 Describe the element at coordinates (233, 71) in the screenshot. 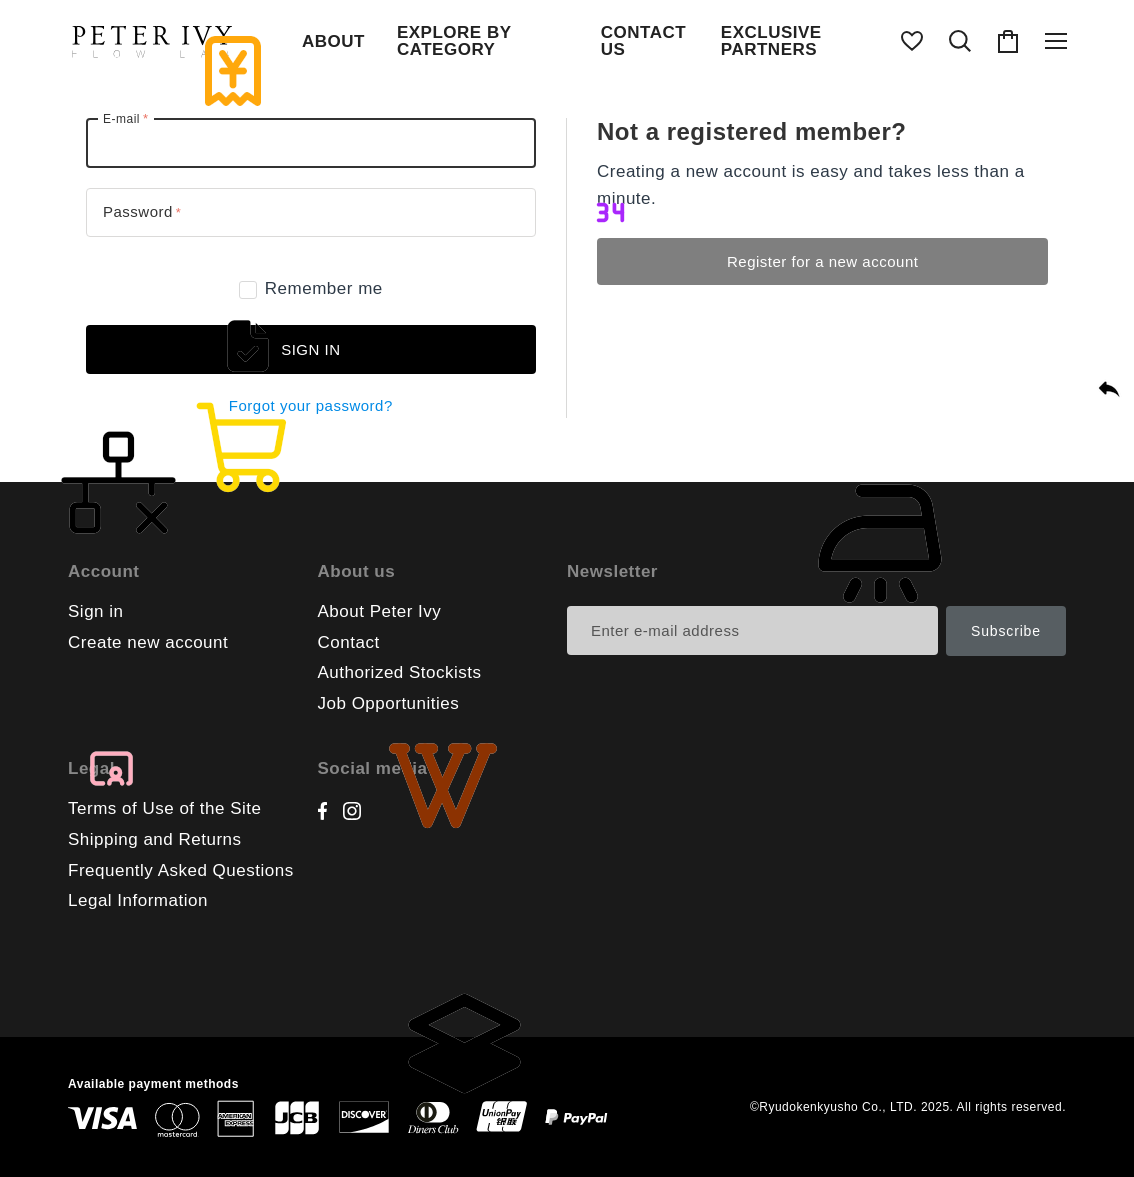

I see `view receipt in yuan currency` at that location.